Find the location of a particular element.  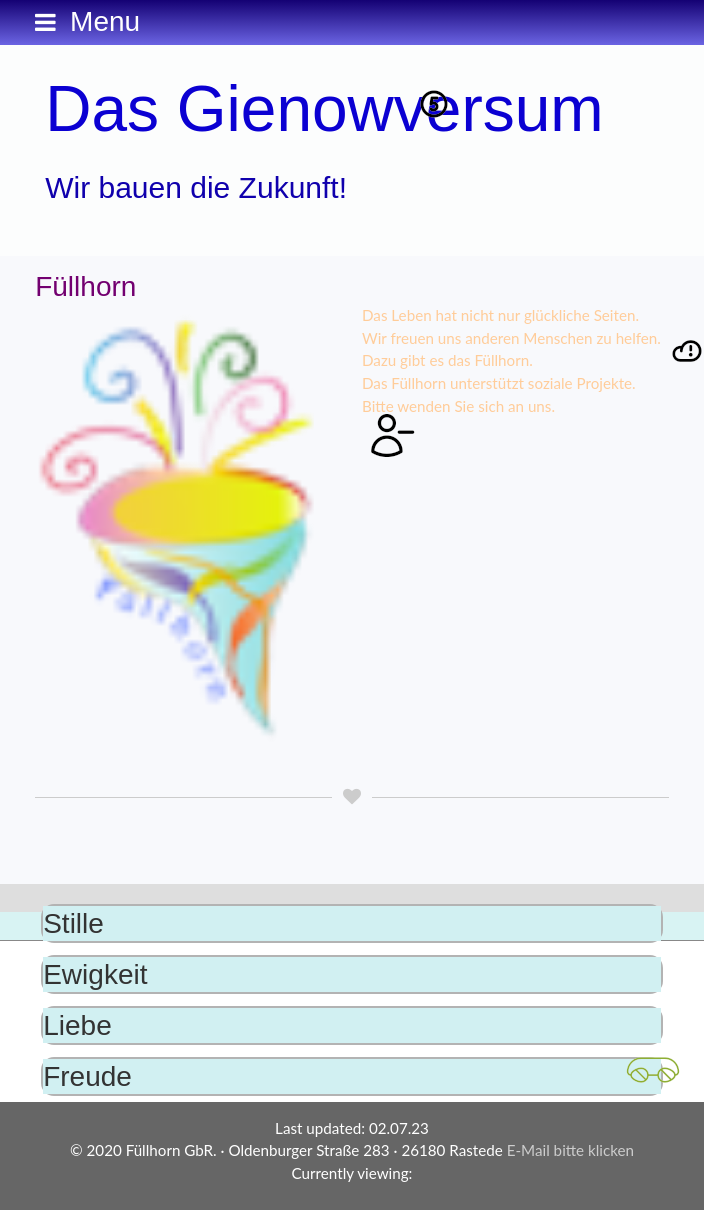

indicates step five in a numbered sequence is located at coordinates (434, 104).